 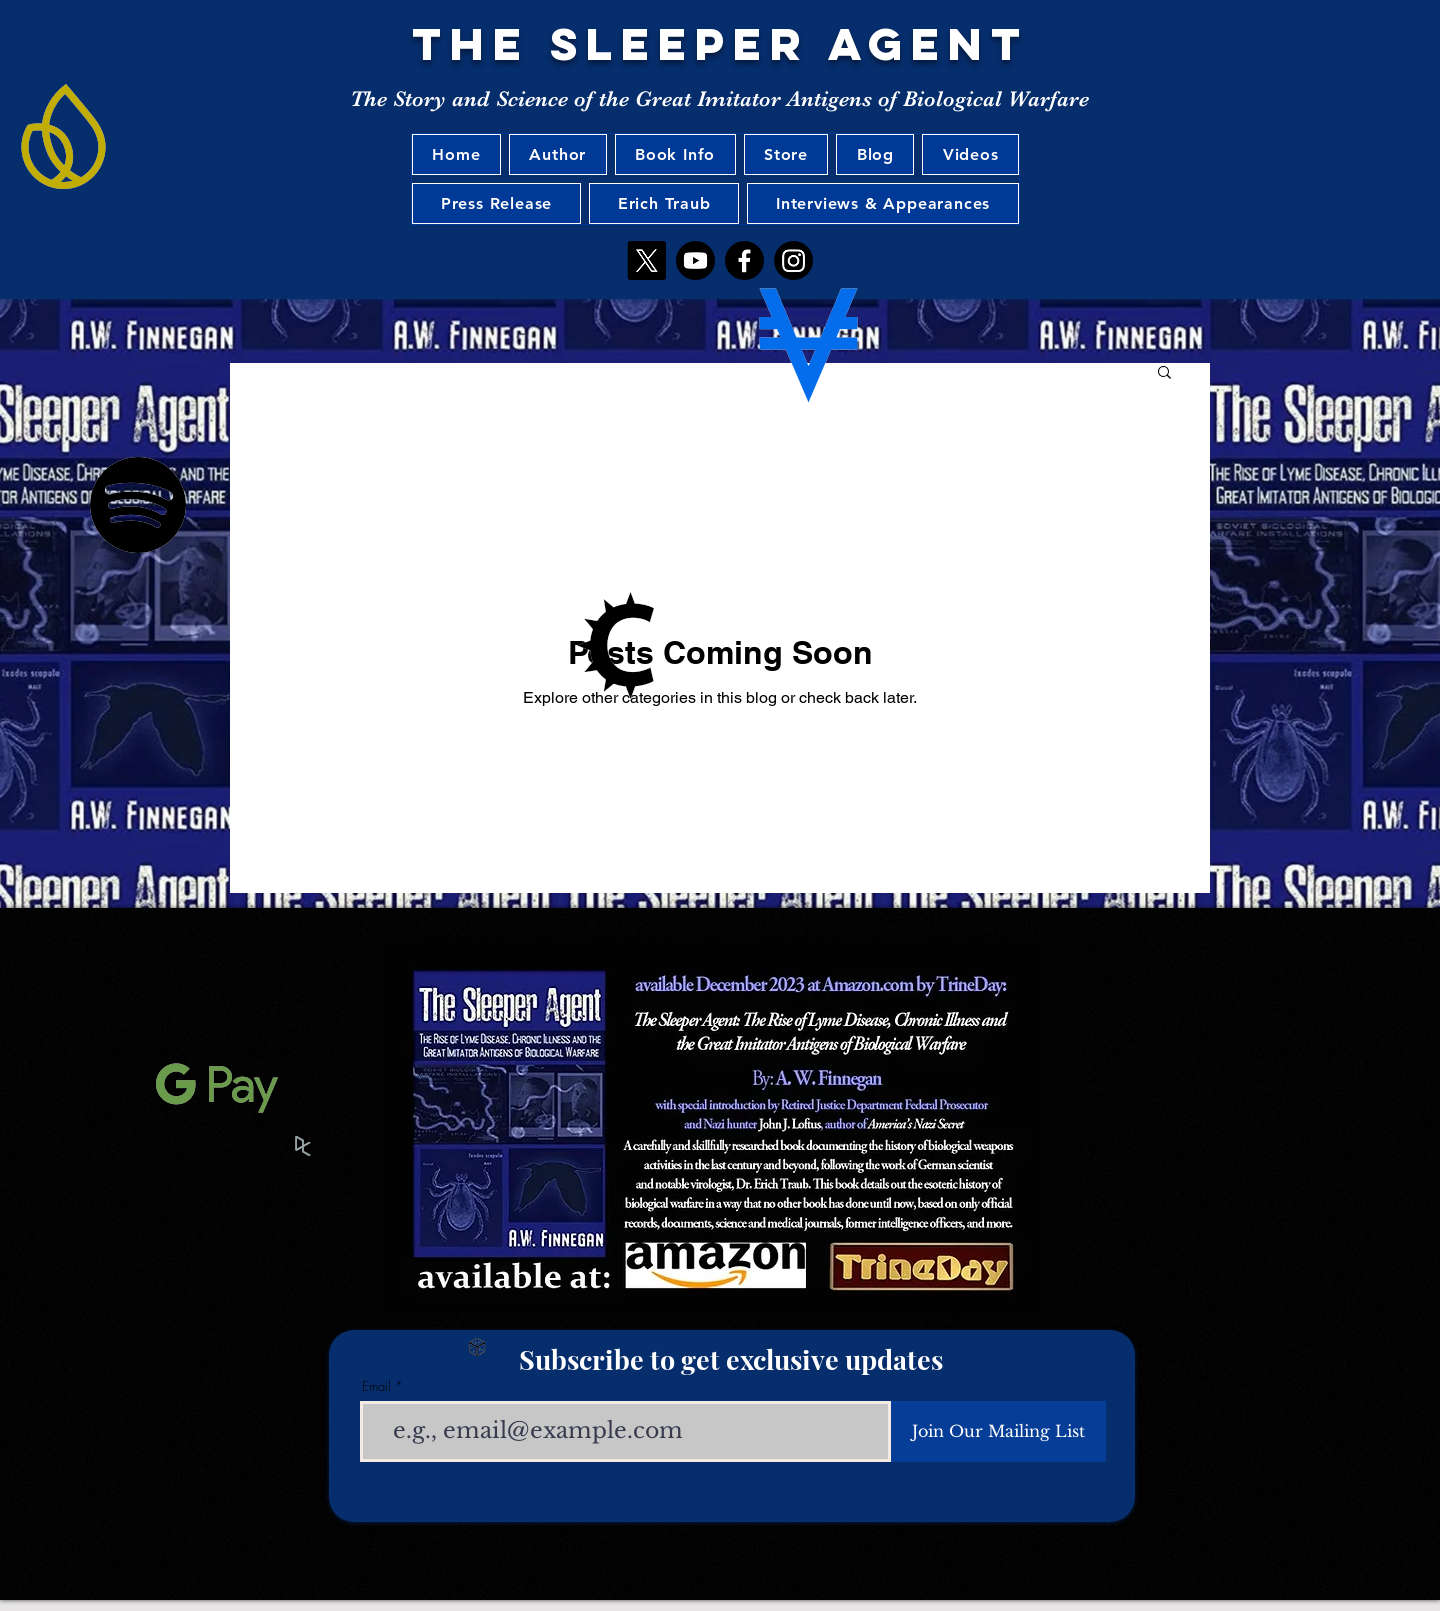 What do you see at coordinates (217, 1088) in the screenshot?
I see `pay with google pay` at bounding box center [217, 1088].